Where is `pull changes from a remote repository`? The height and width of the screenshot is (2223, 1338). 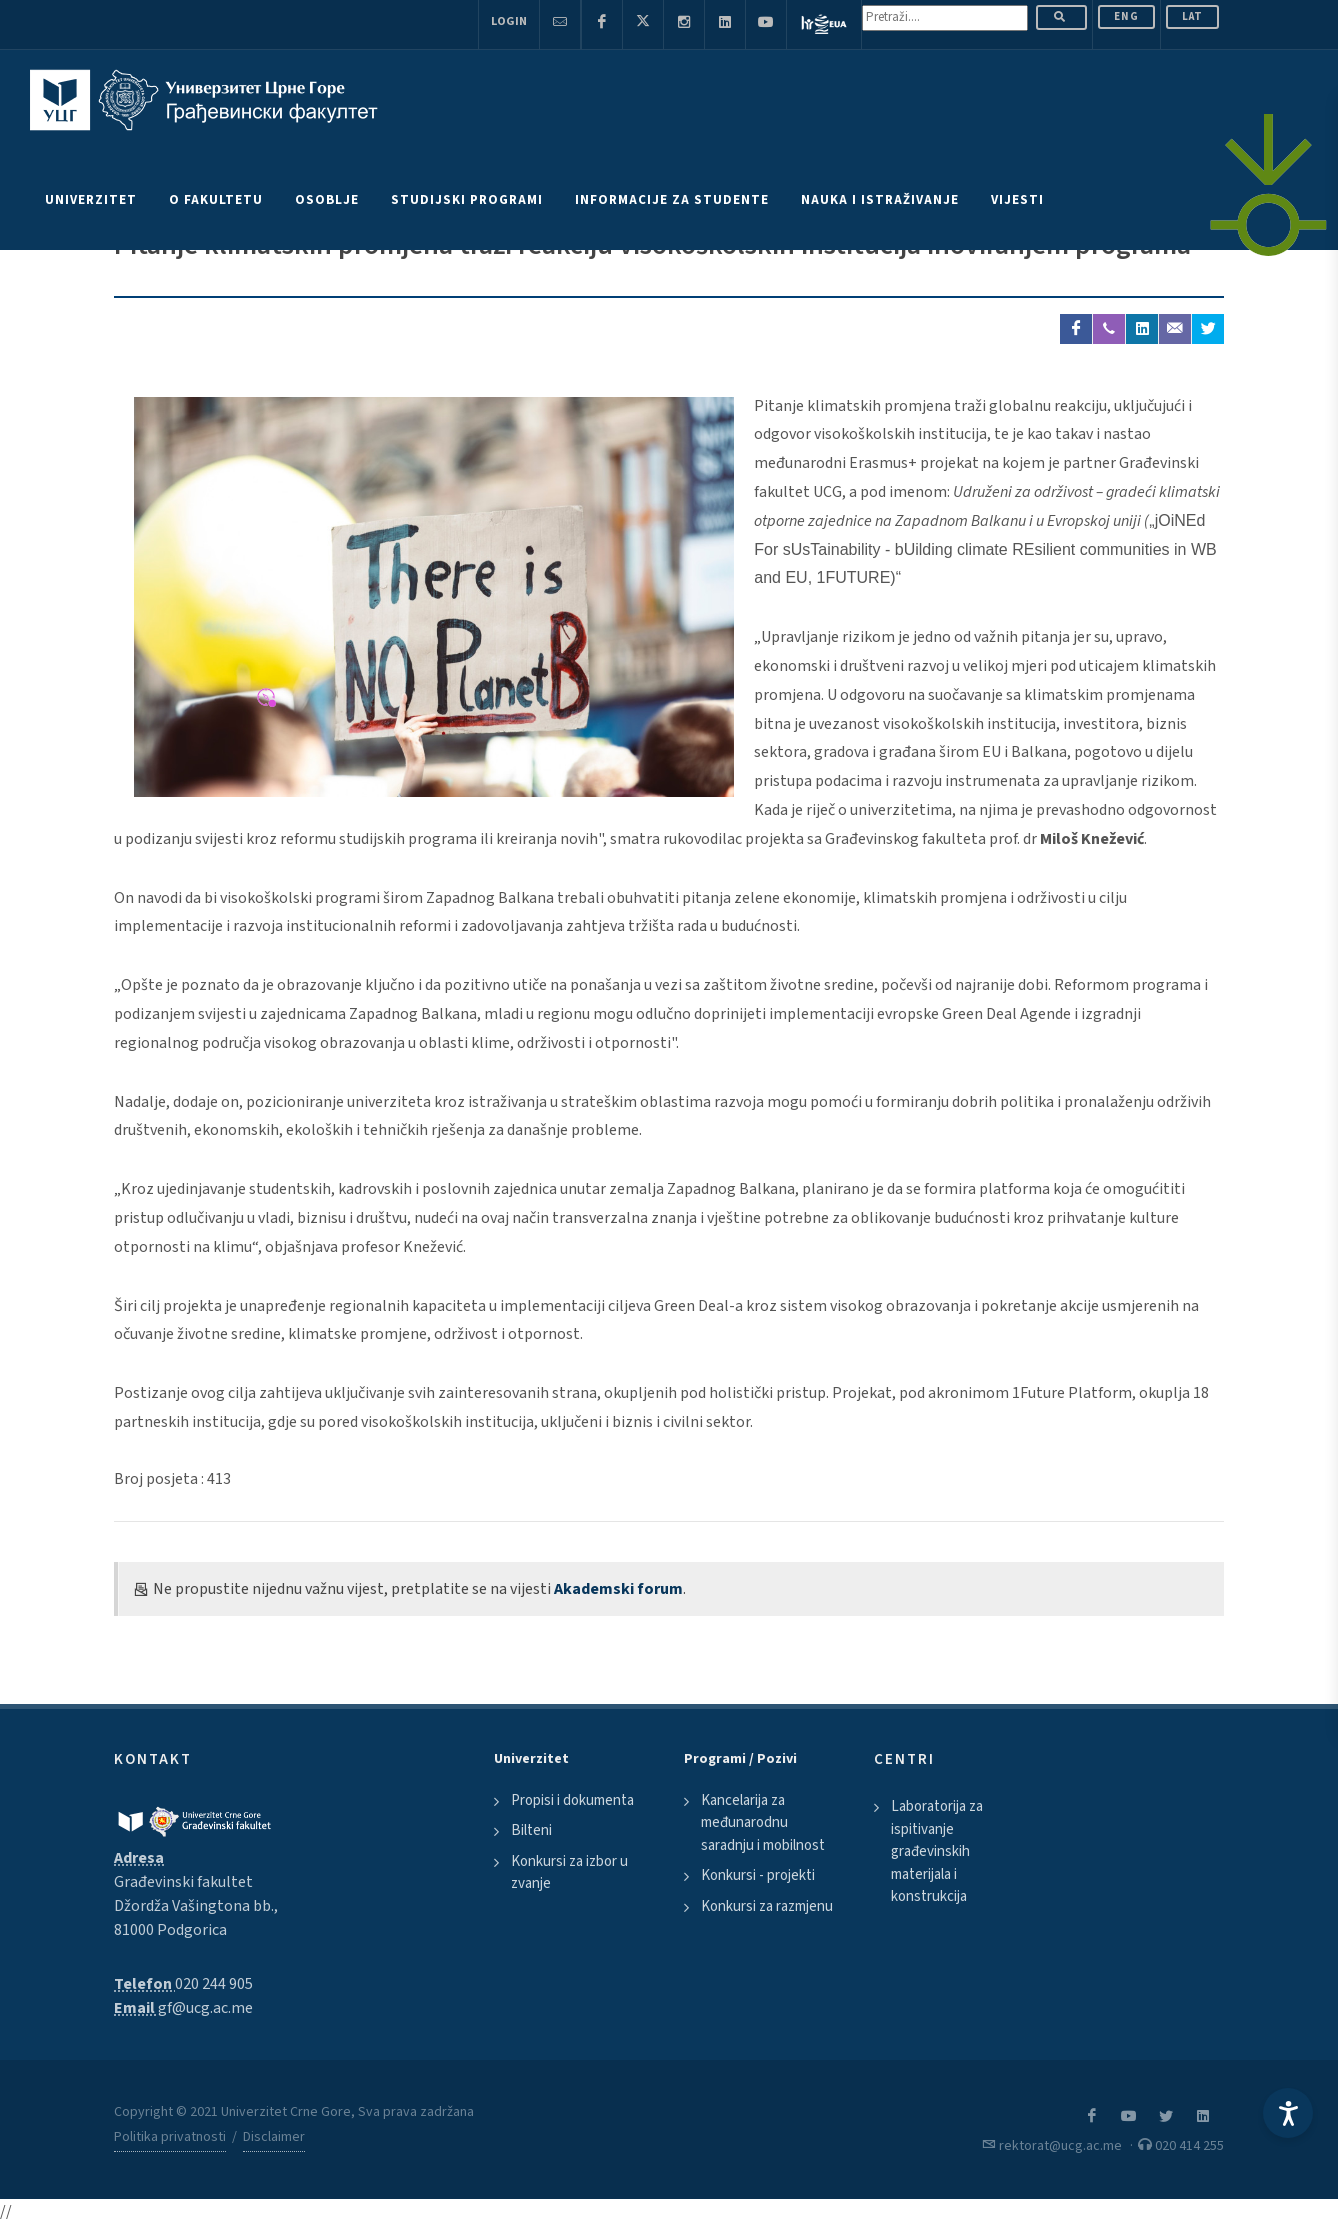
pull changes from a remote repository is located at coordinates (1264, 185).